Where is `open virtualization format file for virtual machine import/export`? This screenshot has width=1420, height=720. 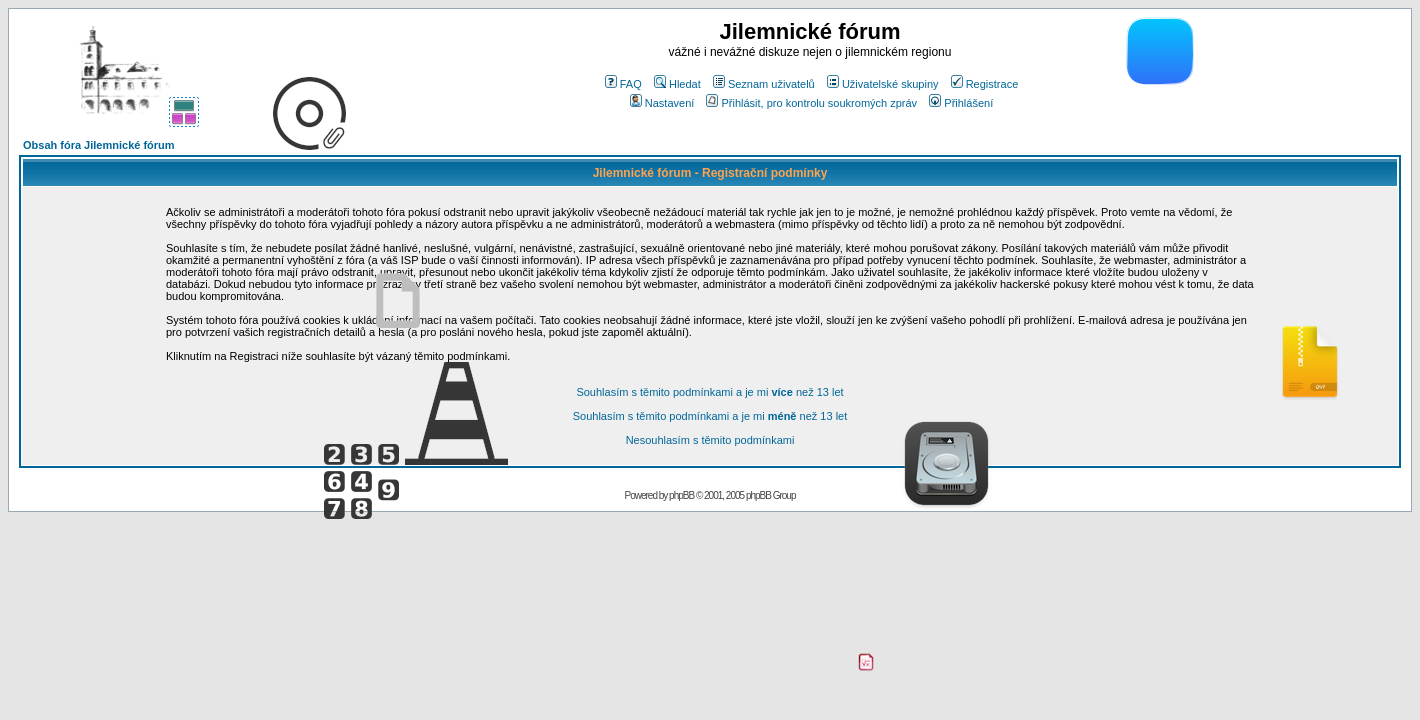 open virtualization format file for virtual machine import/export is located at coordinates (1310, 363).